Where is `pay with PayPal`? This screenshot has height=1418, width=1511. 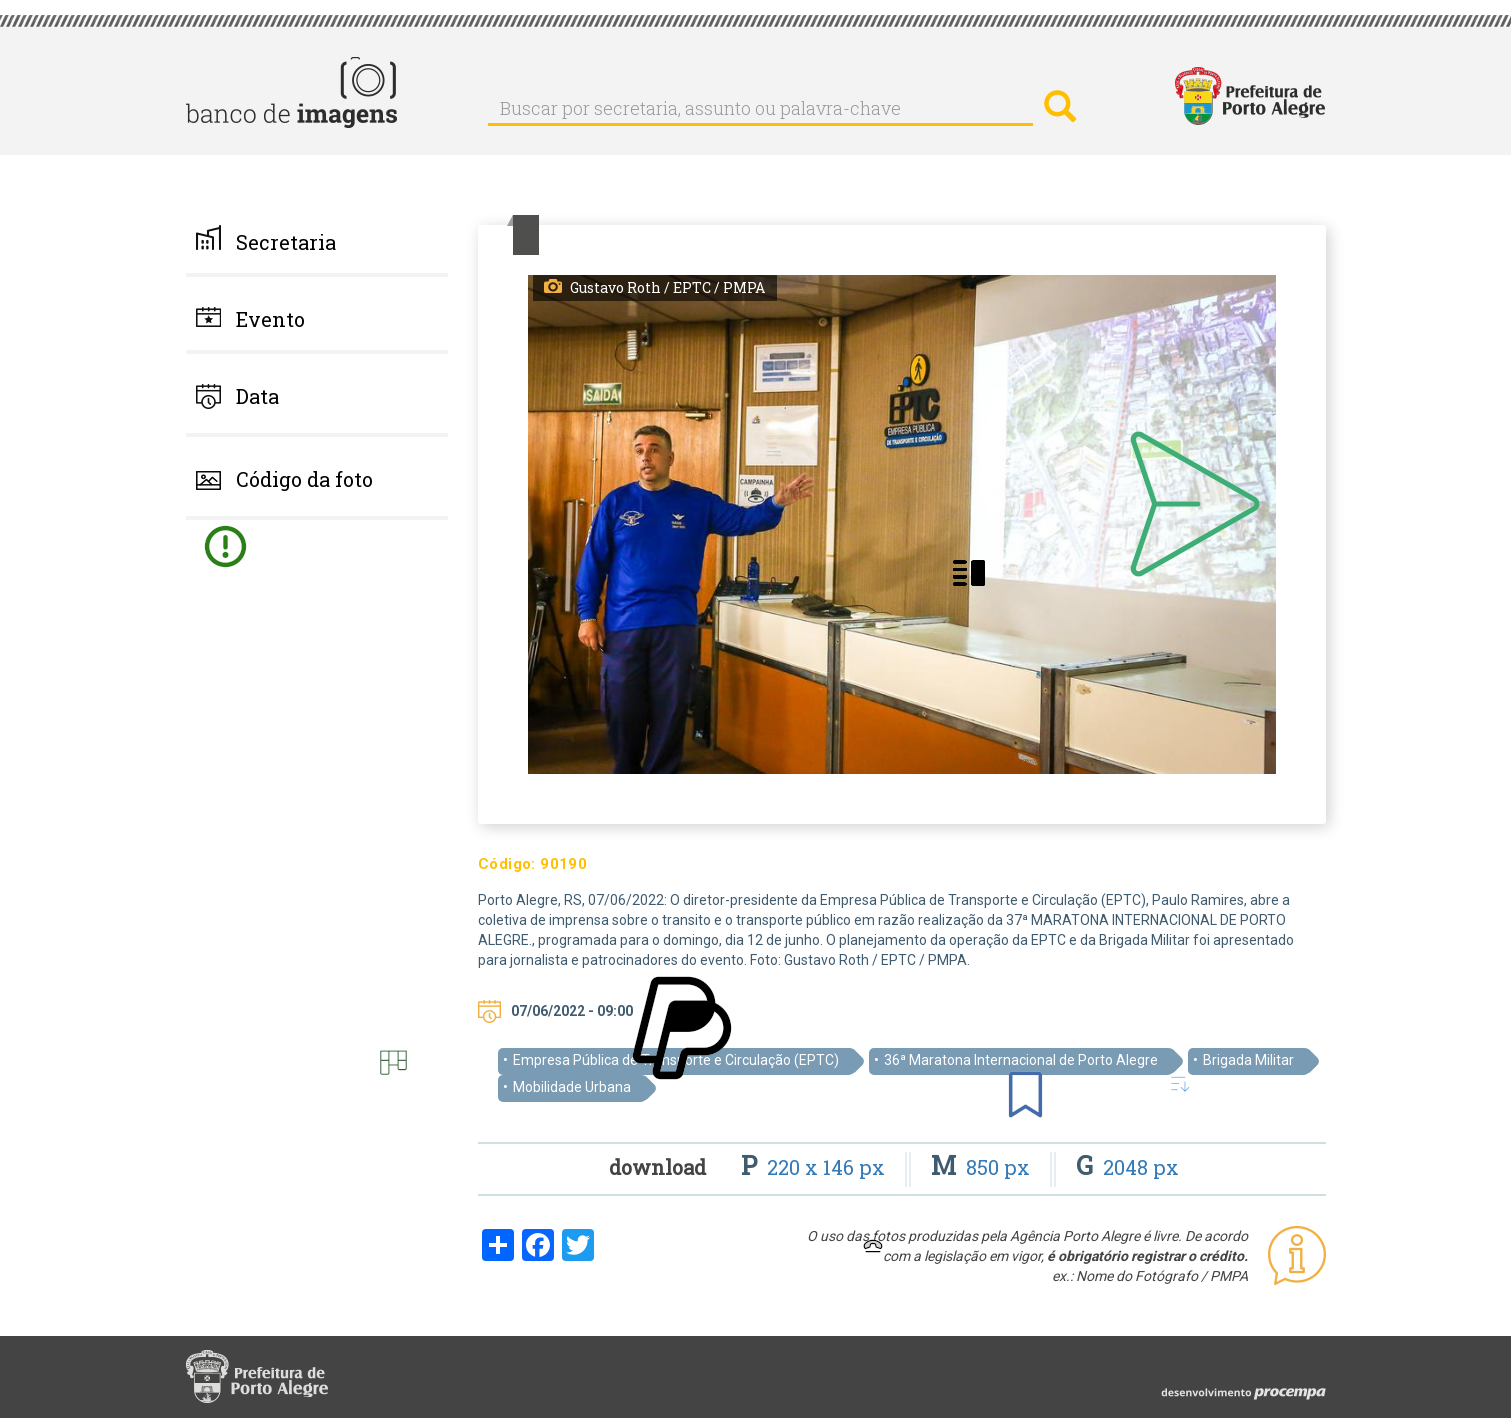
pay with PayPal is located at coordinates (680, 1028).